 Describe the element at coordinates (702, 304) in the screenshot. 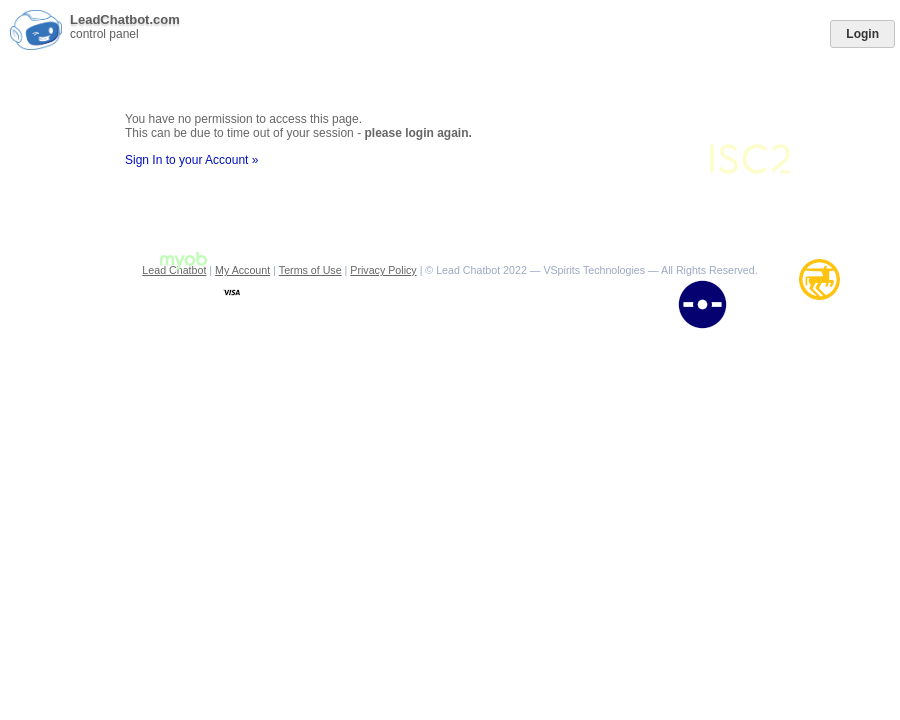

I see `gradienter app logo` at that location.